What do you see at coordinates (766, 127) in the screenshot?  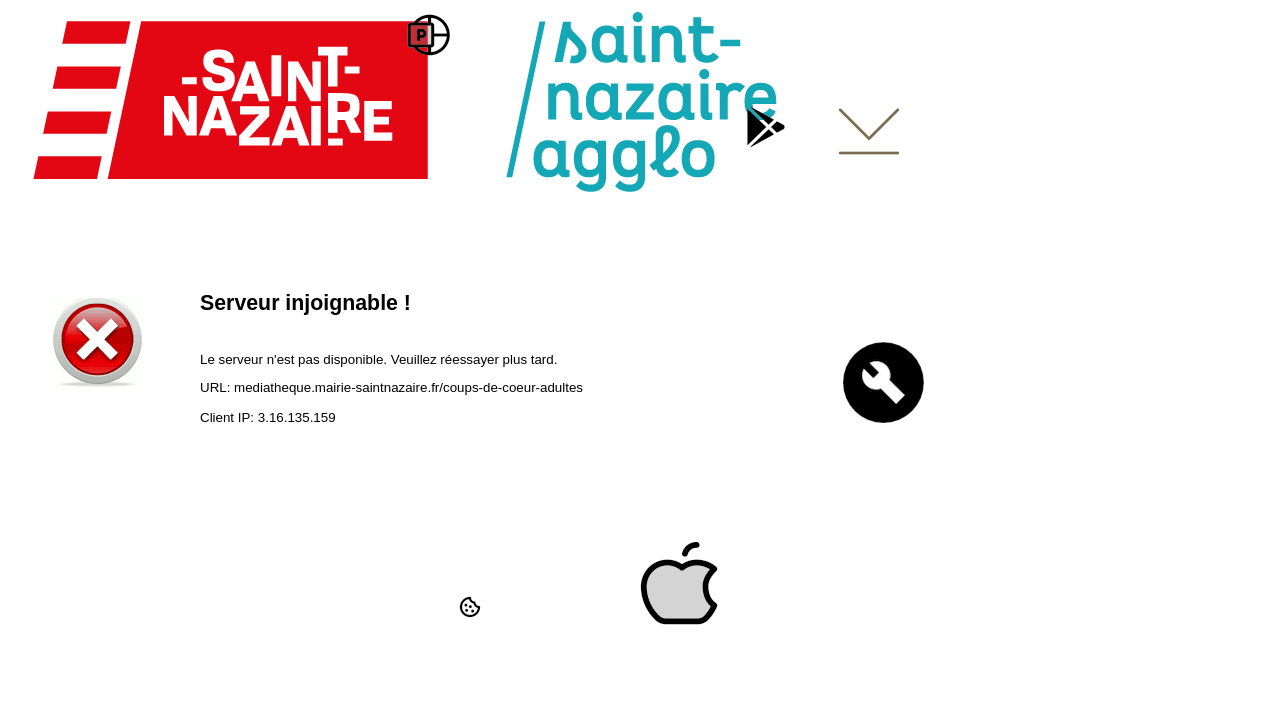 I see `open google play store` at bounding box center [766, 127].